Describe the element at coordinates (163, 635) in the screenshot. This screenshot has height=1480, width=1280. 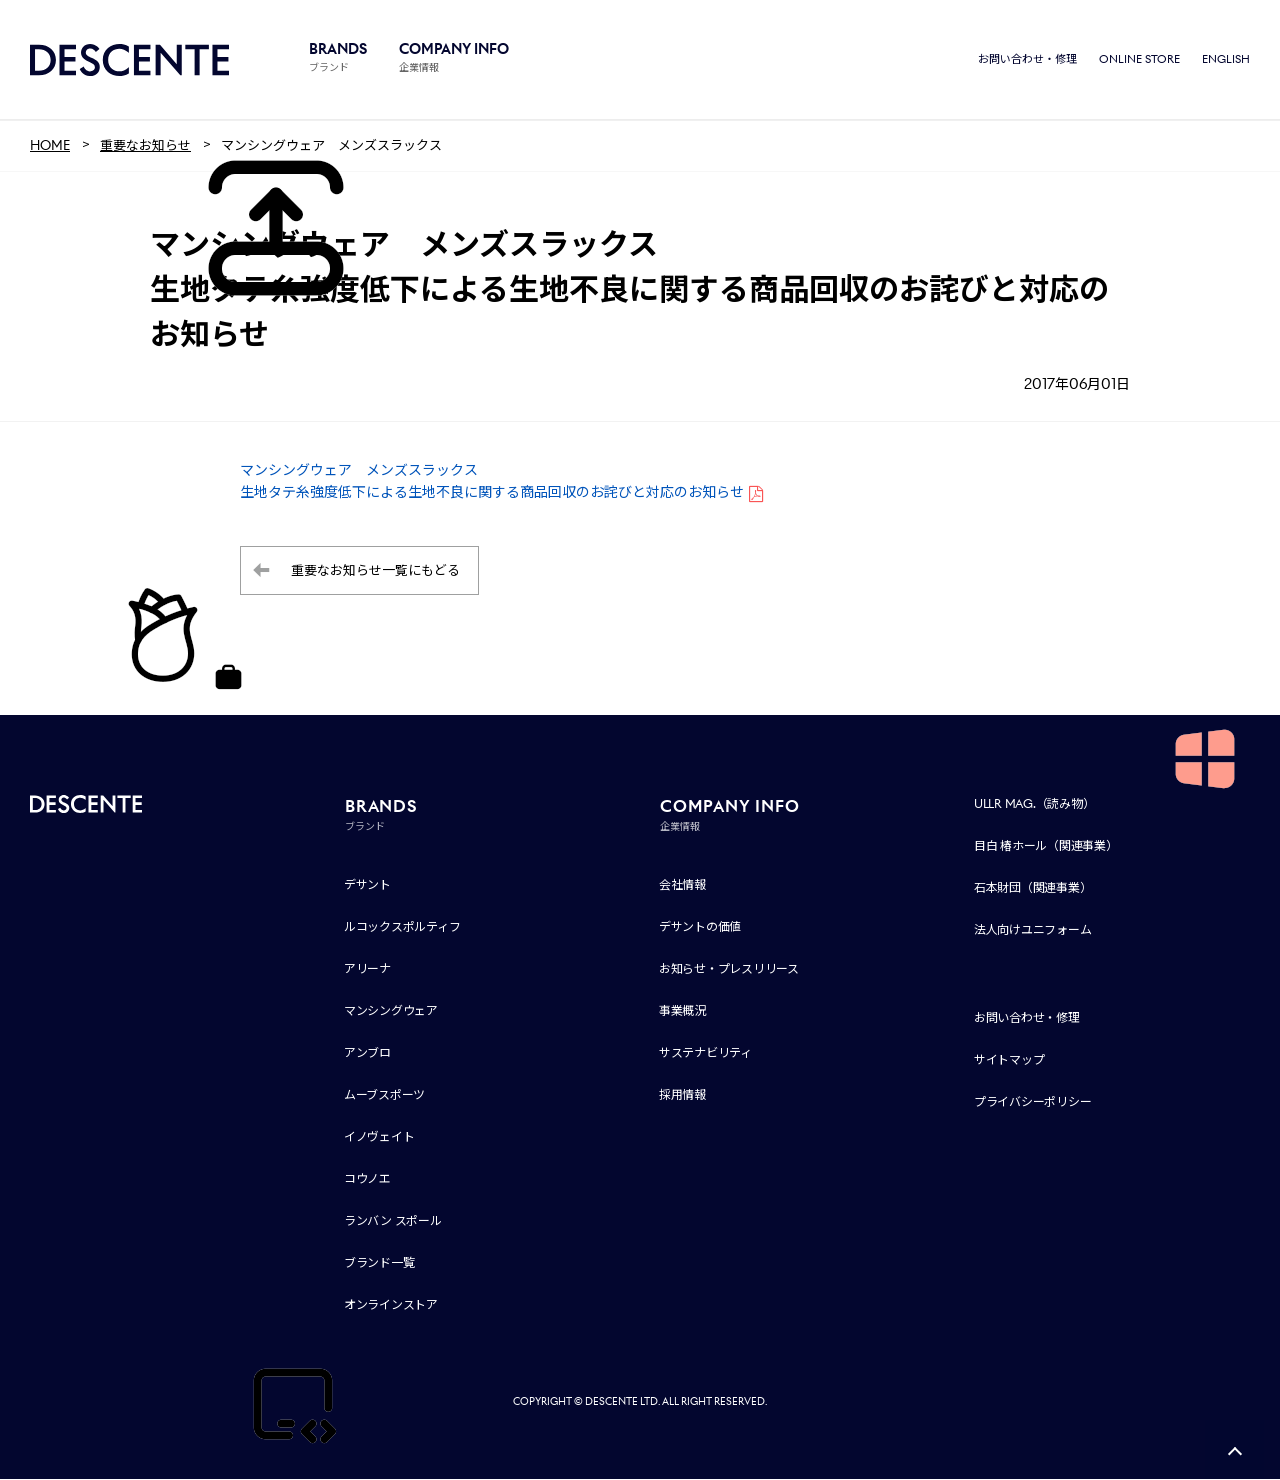
I see `add to favorites or wishlist` at that location.